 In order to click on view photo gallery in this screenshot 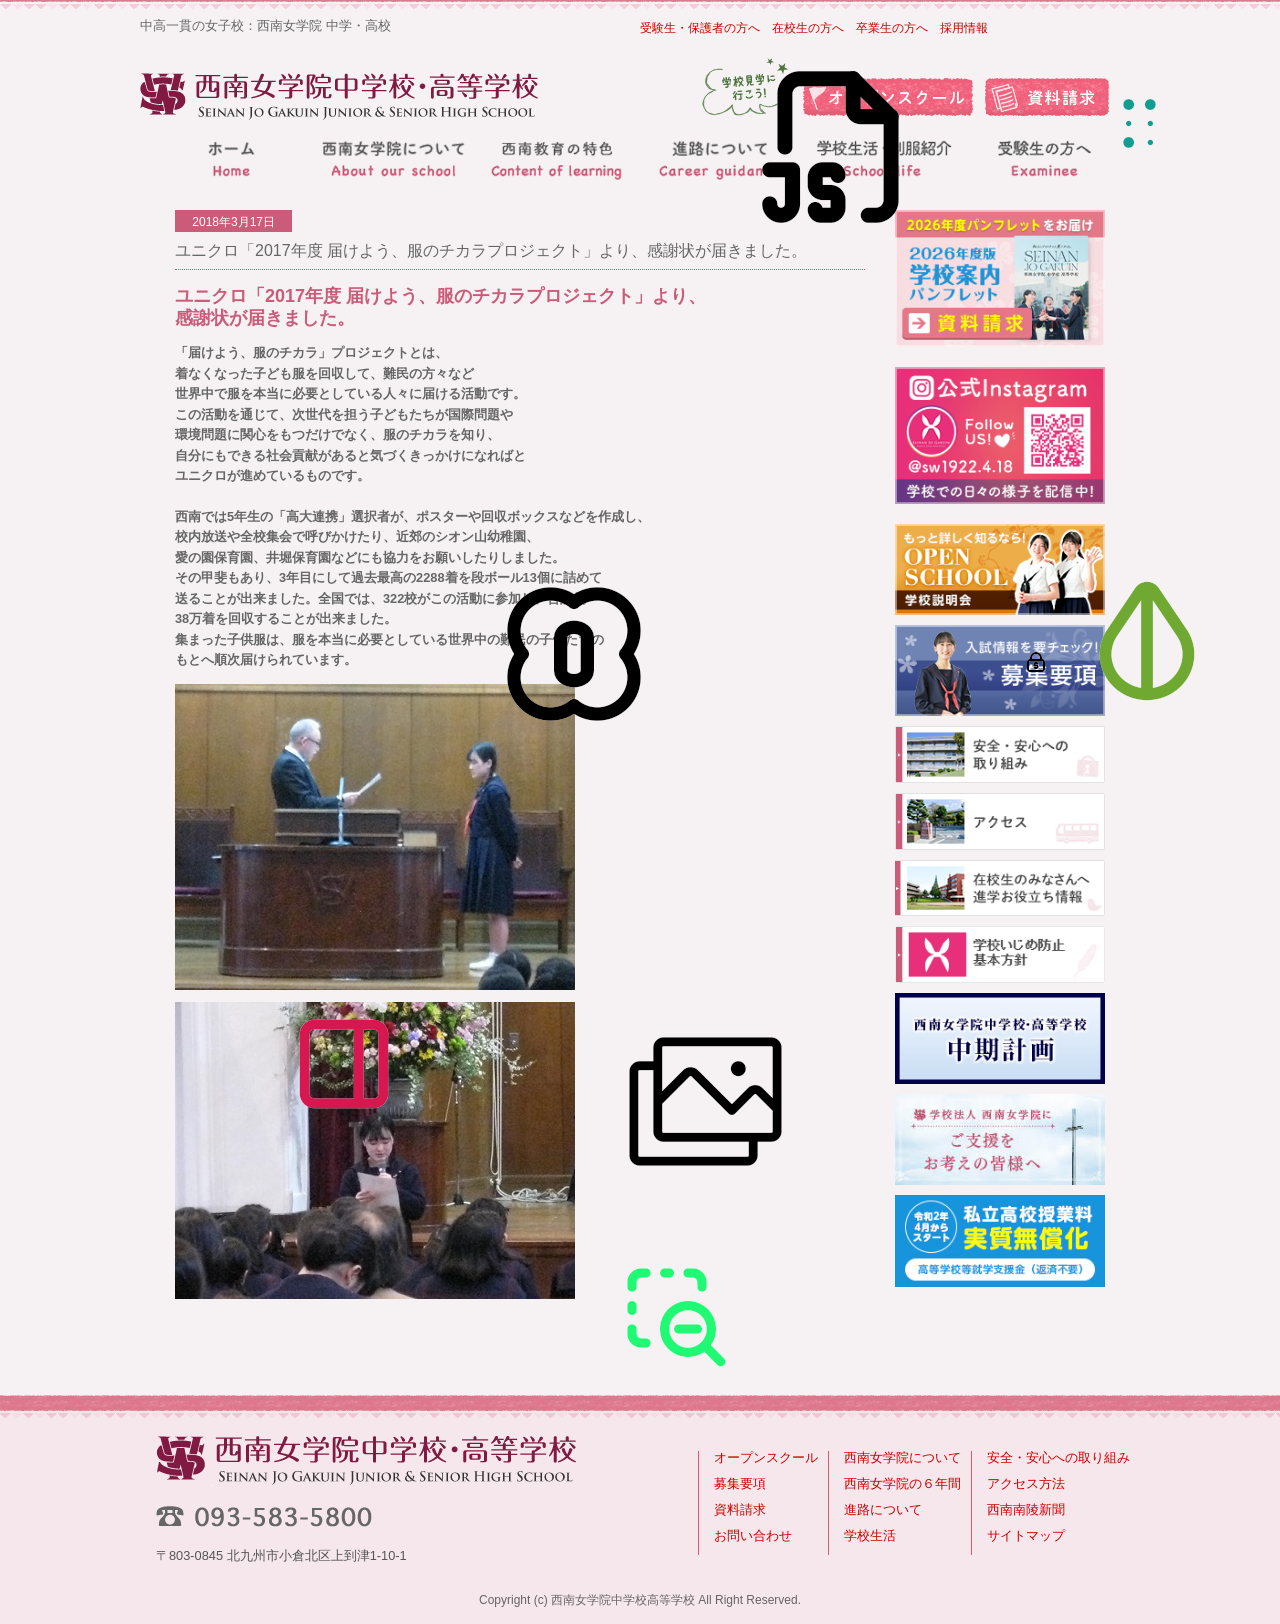, I will do `click(705, 1101)`.